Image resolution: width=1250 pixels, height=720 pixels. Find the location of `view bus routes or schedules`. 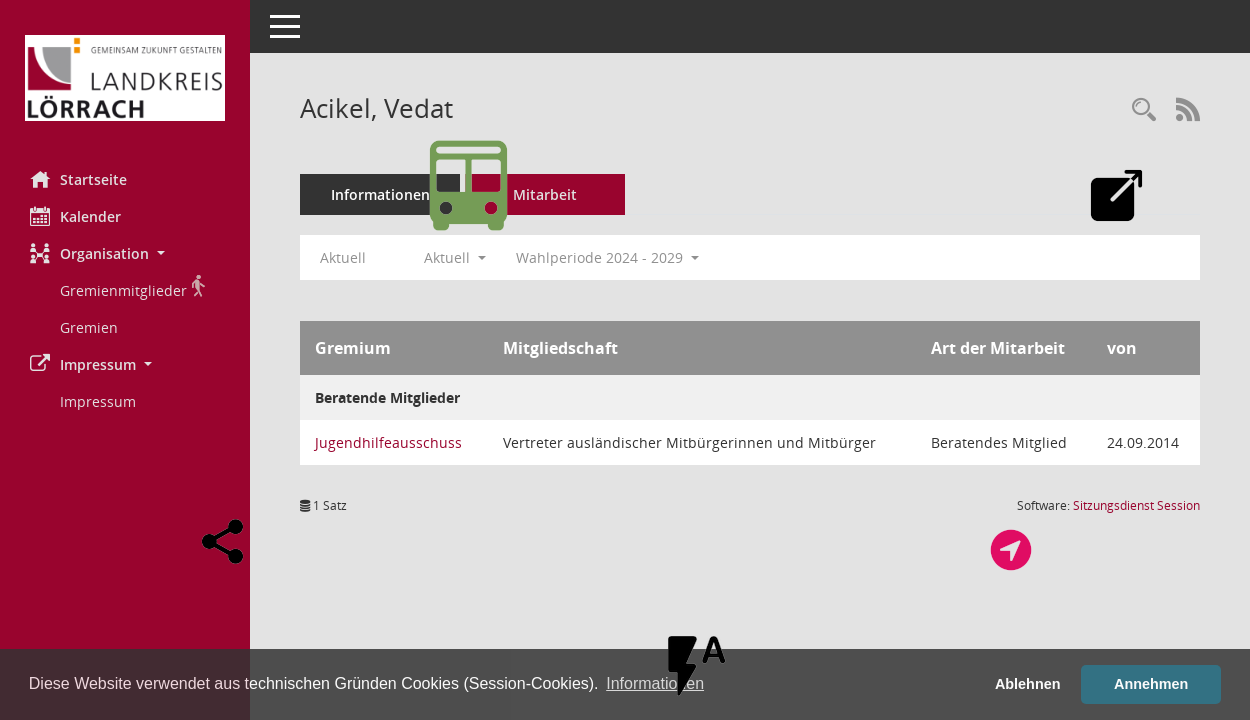

view bus routes or schedules is located at coordinates (468, 185).